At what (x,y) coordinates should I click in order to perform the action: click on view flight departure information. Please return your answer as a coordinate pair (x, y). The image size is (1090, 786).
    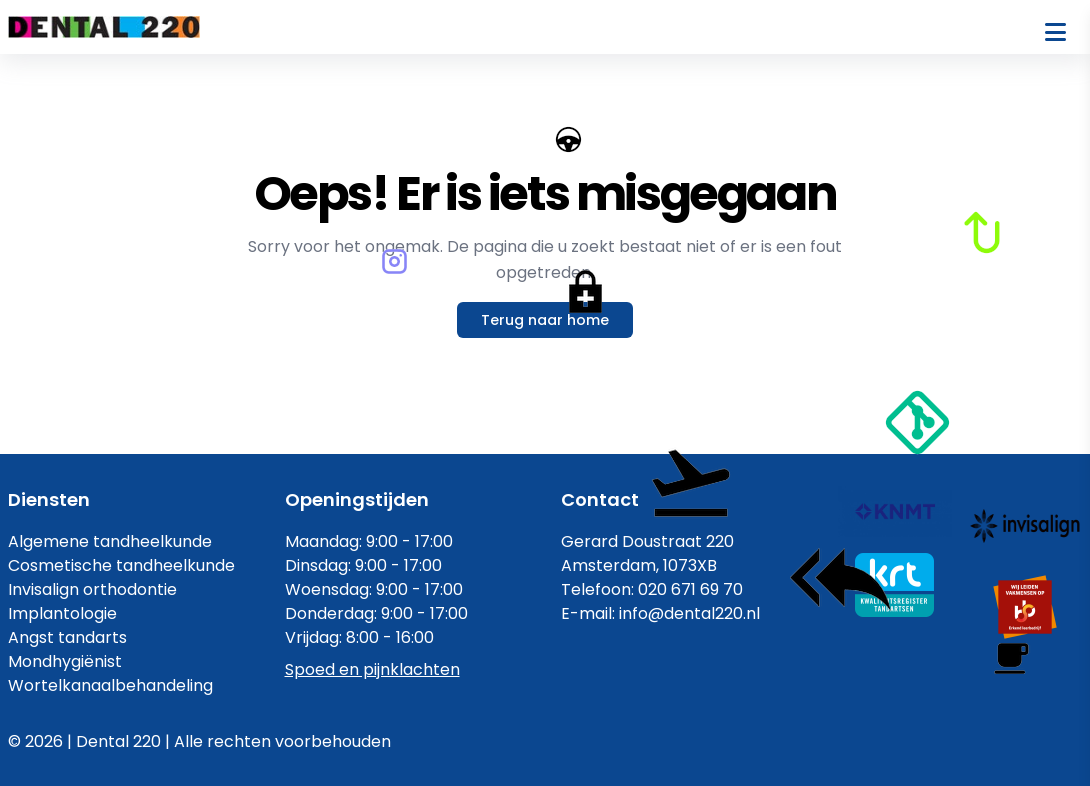
    Looking at the image, I should click on (691, 482).